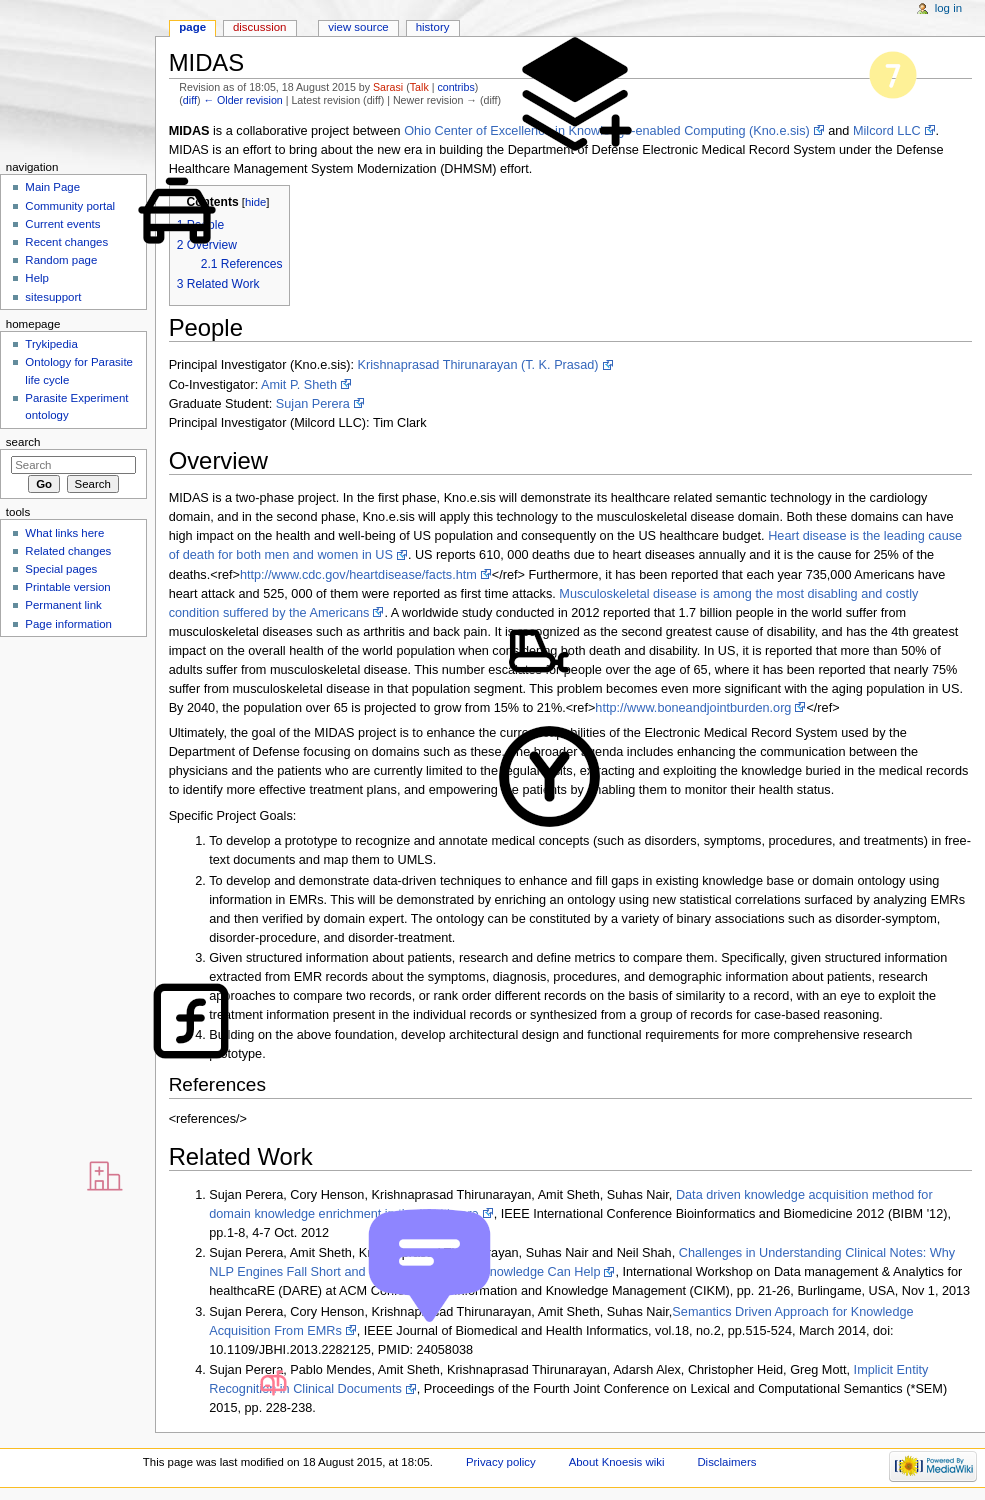  Describe the element at coordinates (575, 94) in the screenshot. I see `add a new layer to the stack` at that location.